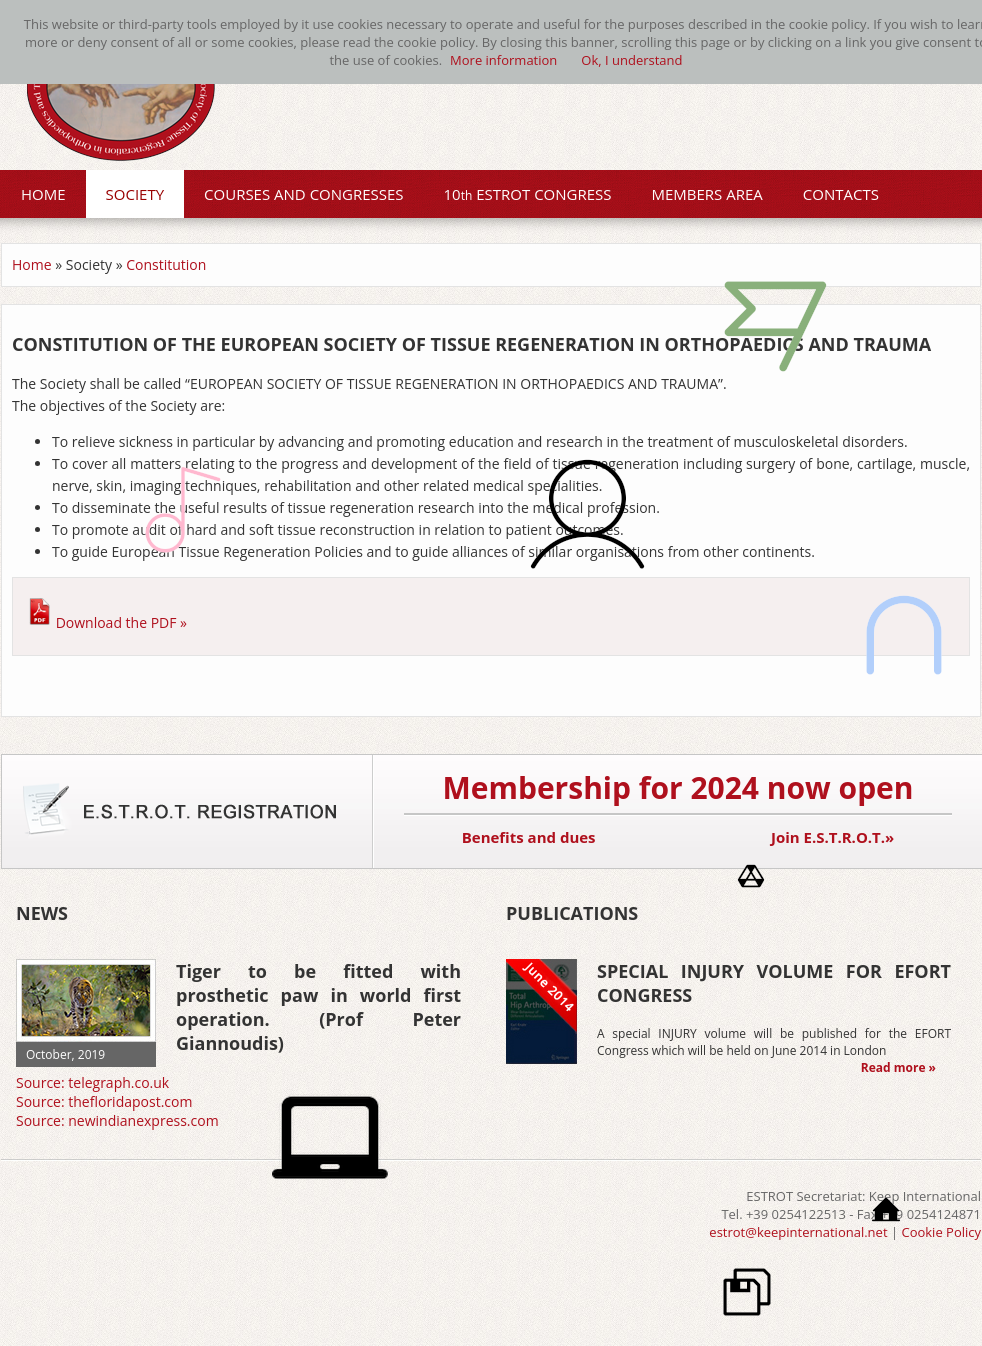 Image resolution: width=982 pixels, height=1346 pixels. I want to click on save all open files at once, so click(747, 1292).